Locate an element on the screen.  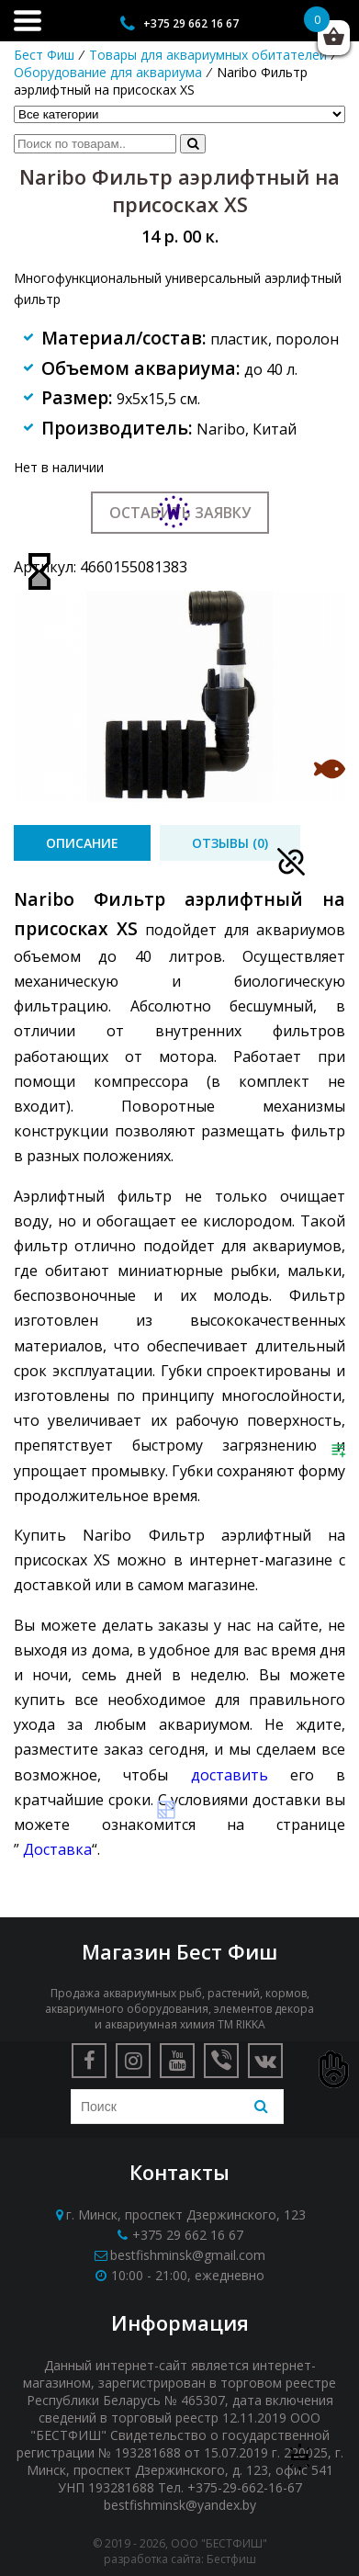
access palm reading or hand analysis feature is located at coordinates (333, 2069).